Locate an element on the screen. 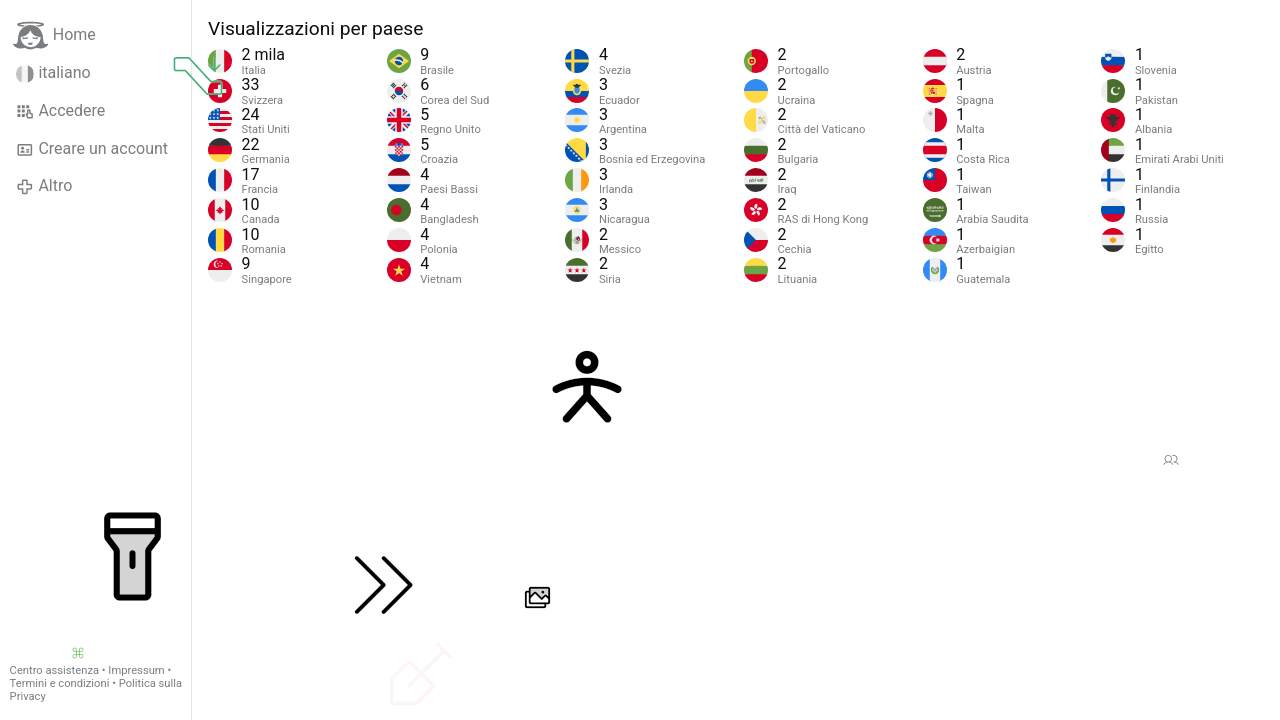  skip forward or advance to next item is located at coordinates (381, 585).